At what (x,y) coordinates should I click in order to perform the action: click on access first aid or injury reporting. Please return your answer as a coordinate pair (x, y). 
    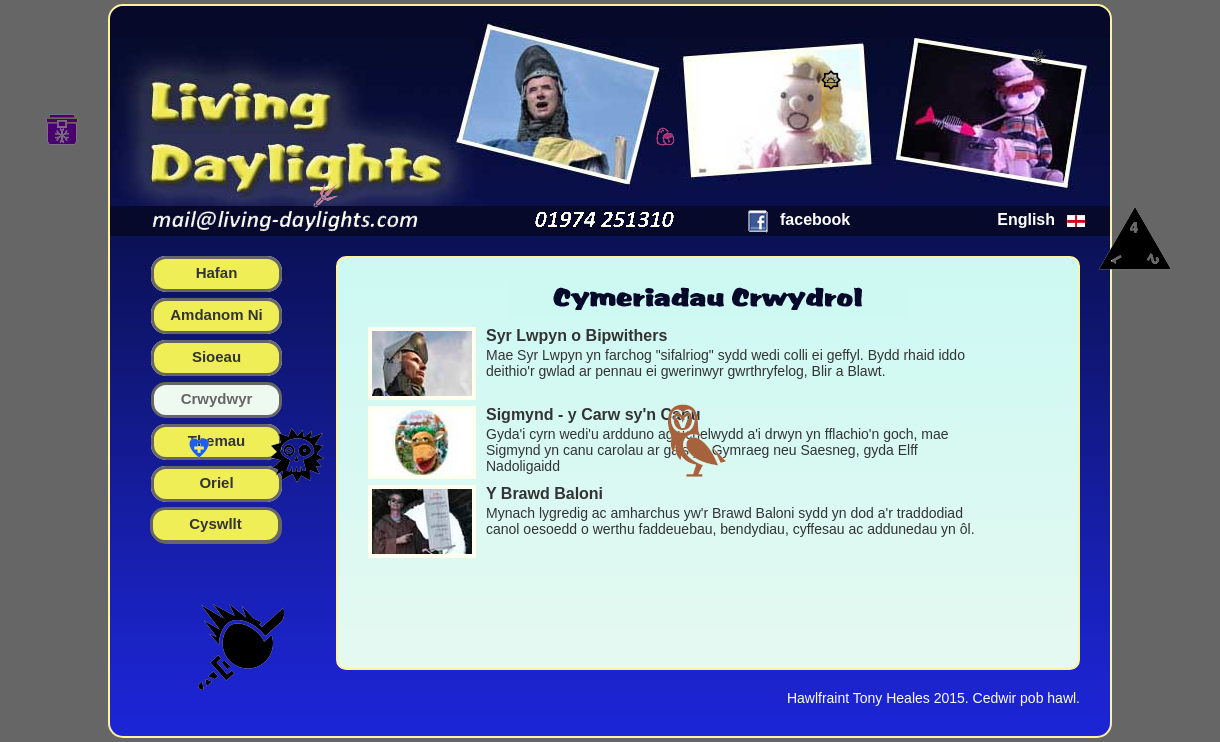
    Looking at the image, I should click on (1039, 57).